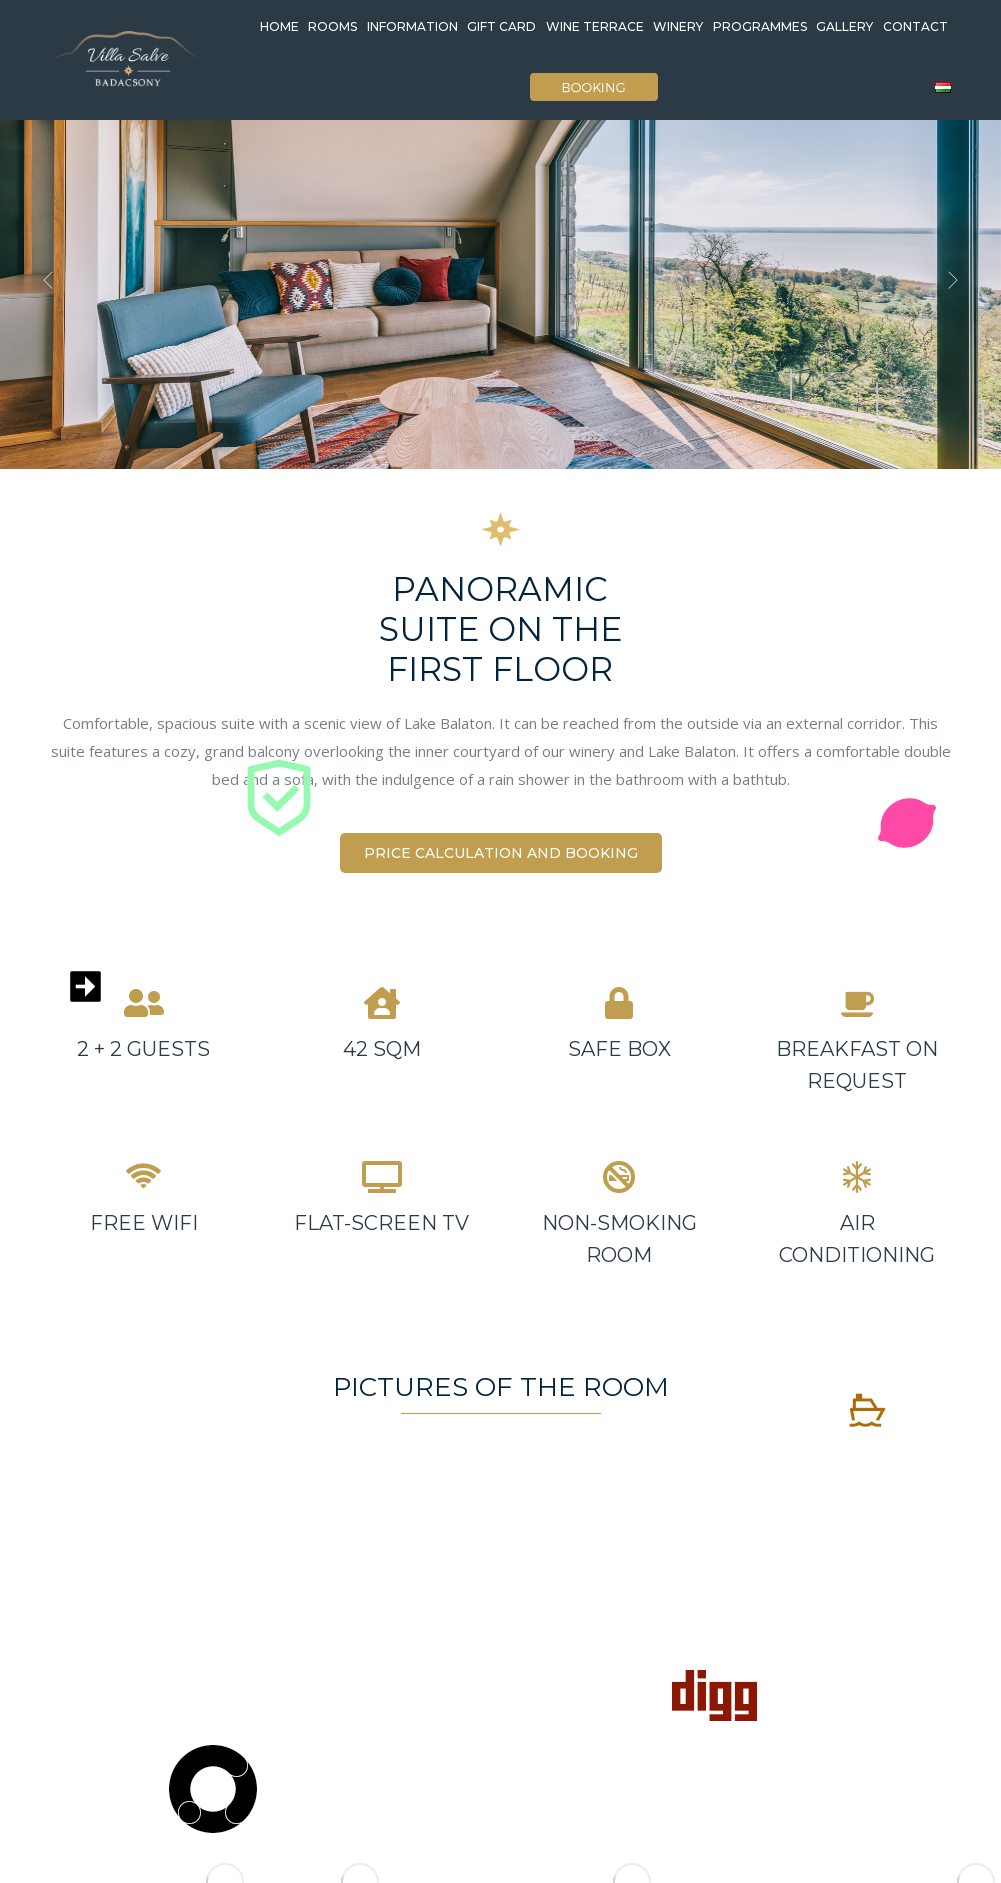 The height and width of the screenshot is (1883, 1001). Describe the element at coordinates (85, 986) in the screenshot. I see `proceed to the next step` at that location.